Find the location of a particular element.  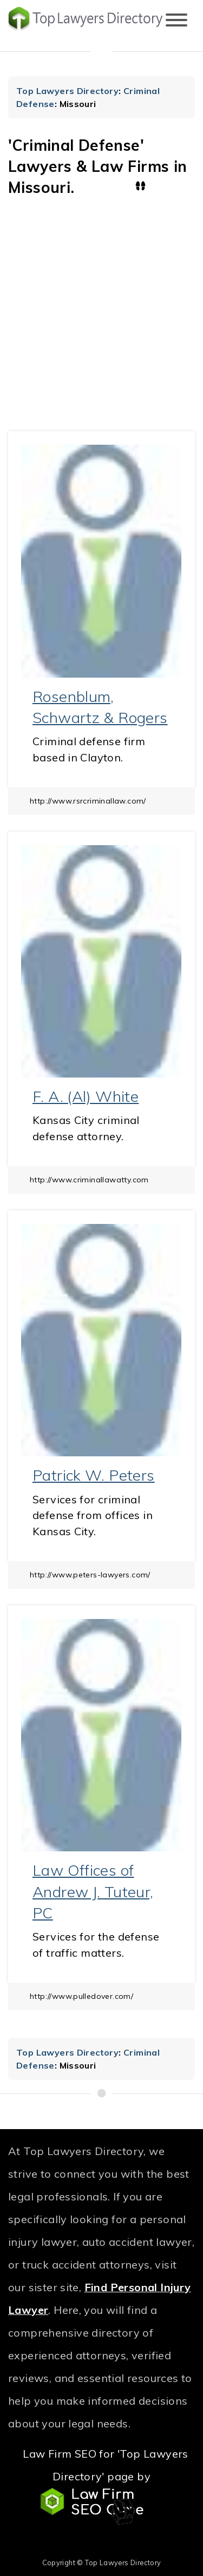

access comfort or relaxation settings is located at coordinates (140, 185).